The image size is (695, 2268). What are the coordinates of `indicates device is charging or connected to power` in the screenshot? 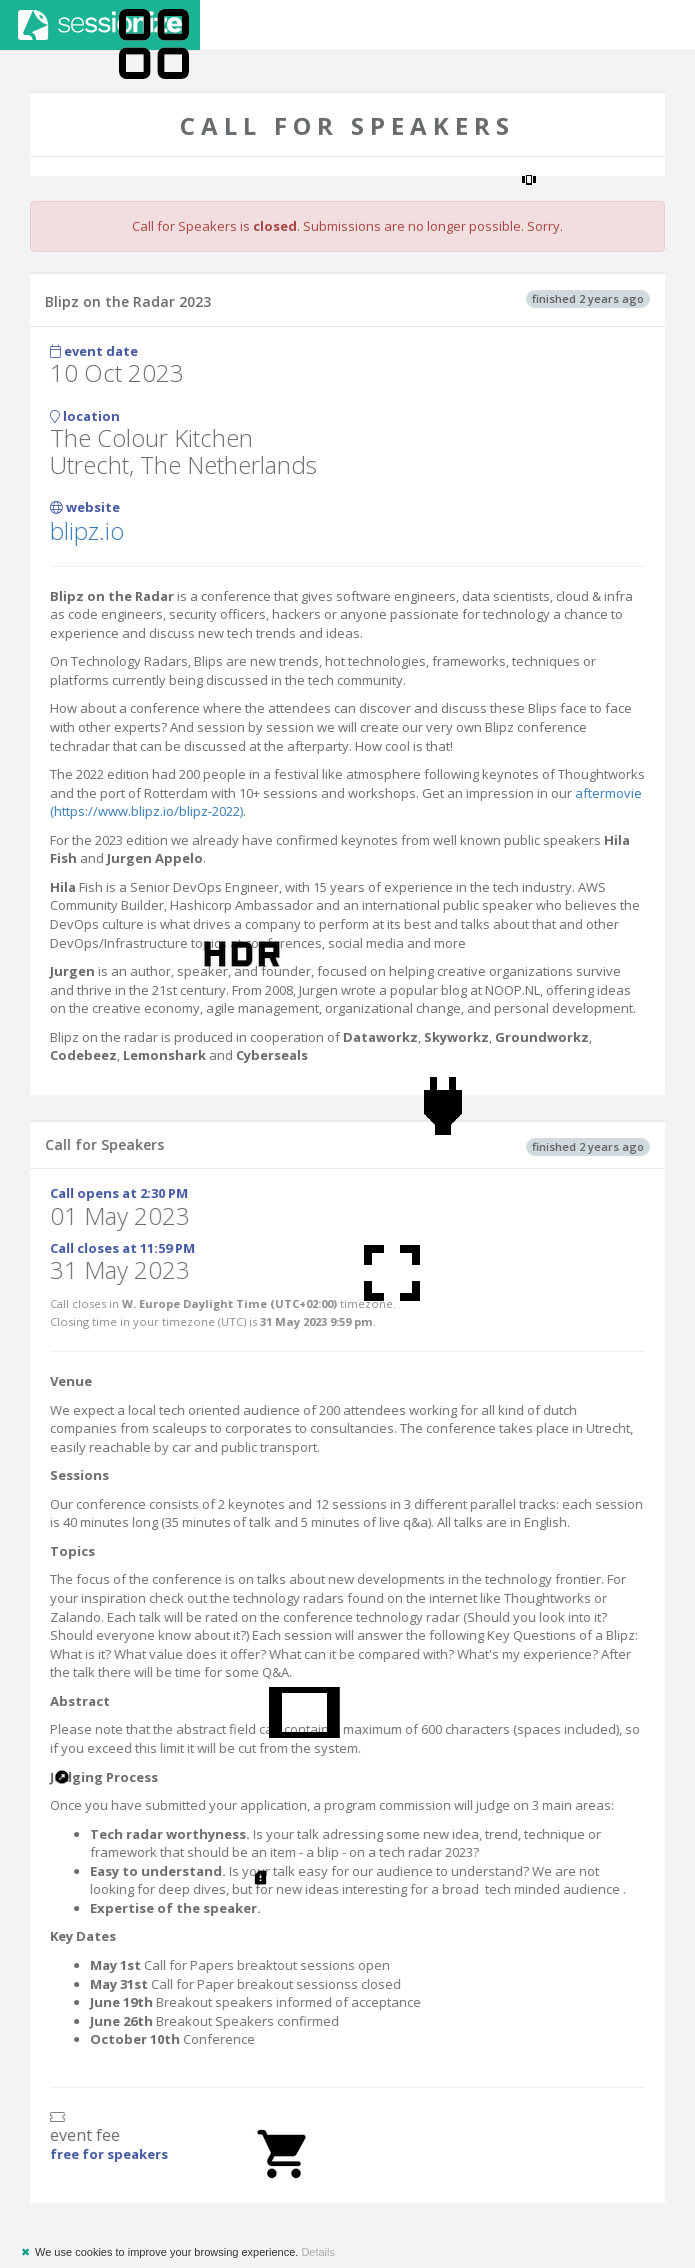 It's located at (443, 1106).